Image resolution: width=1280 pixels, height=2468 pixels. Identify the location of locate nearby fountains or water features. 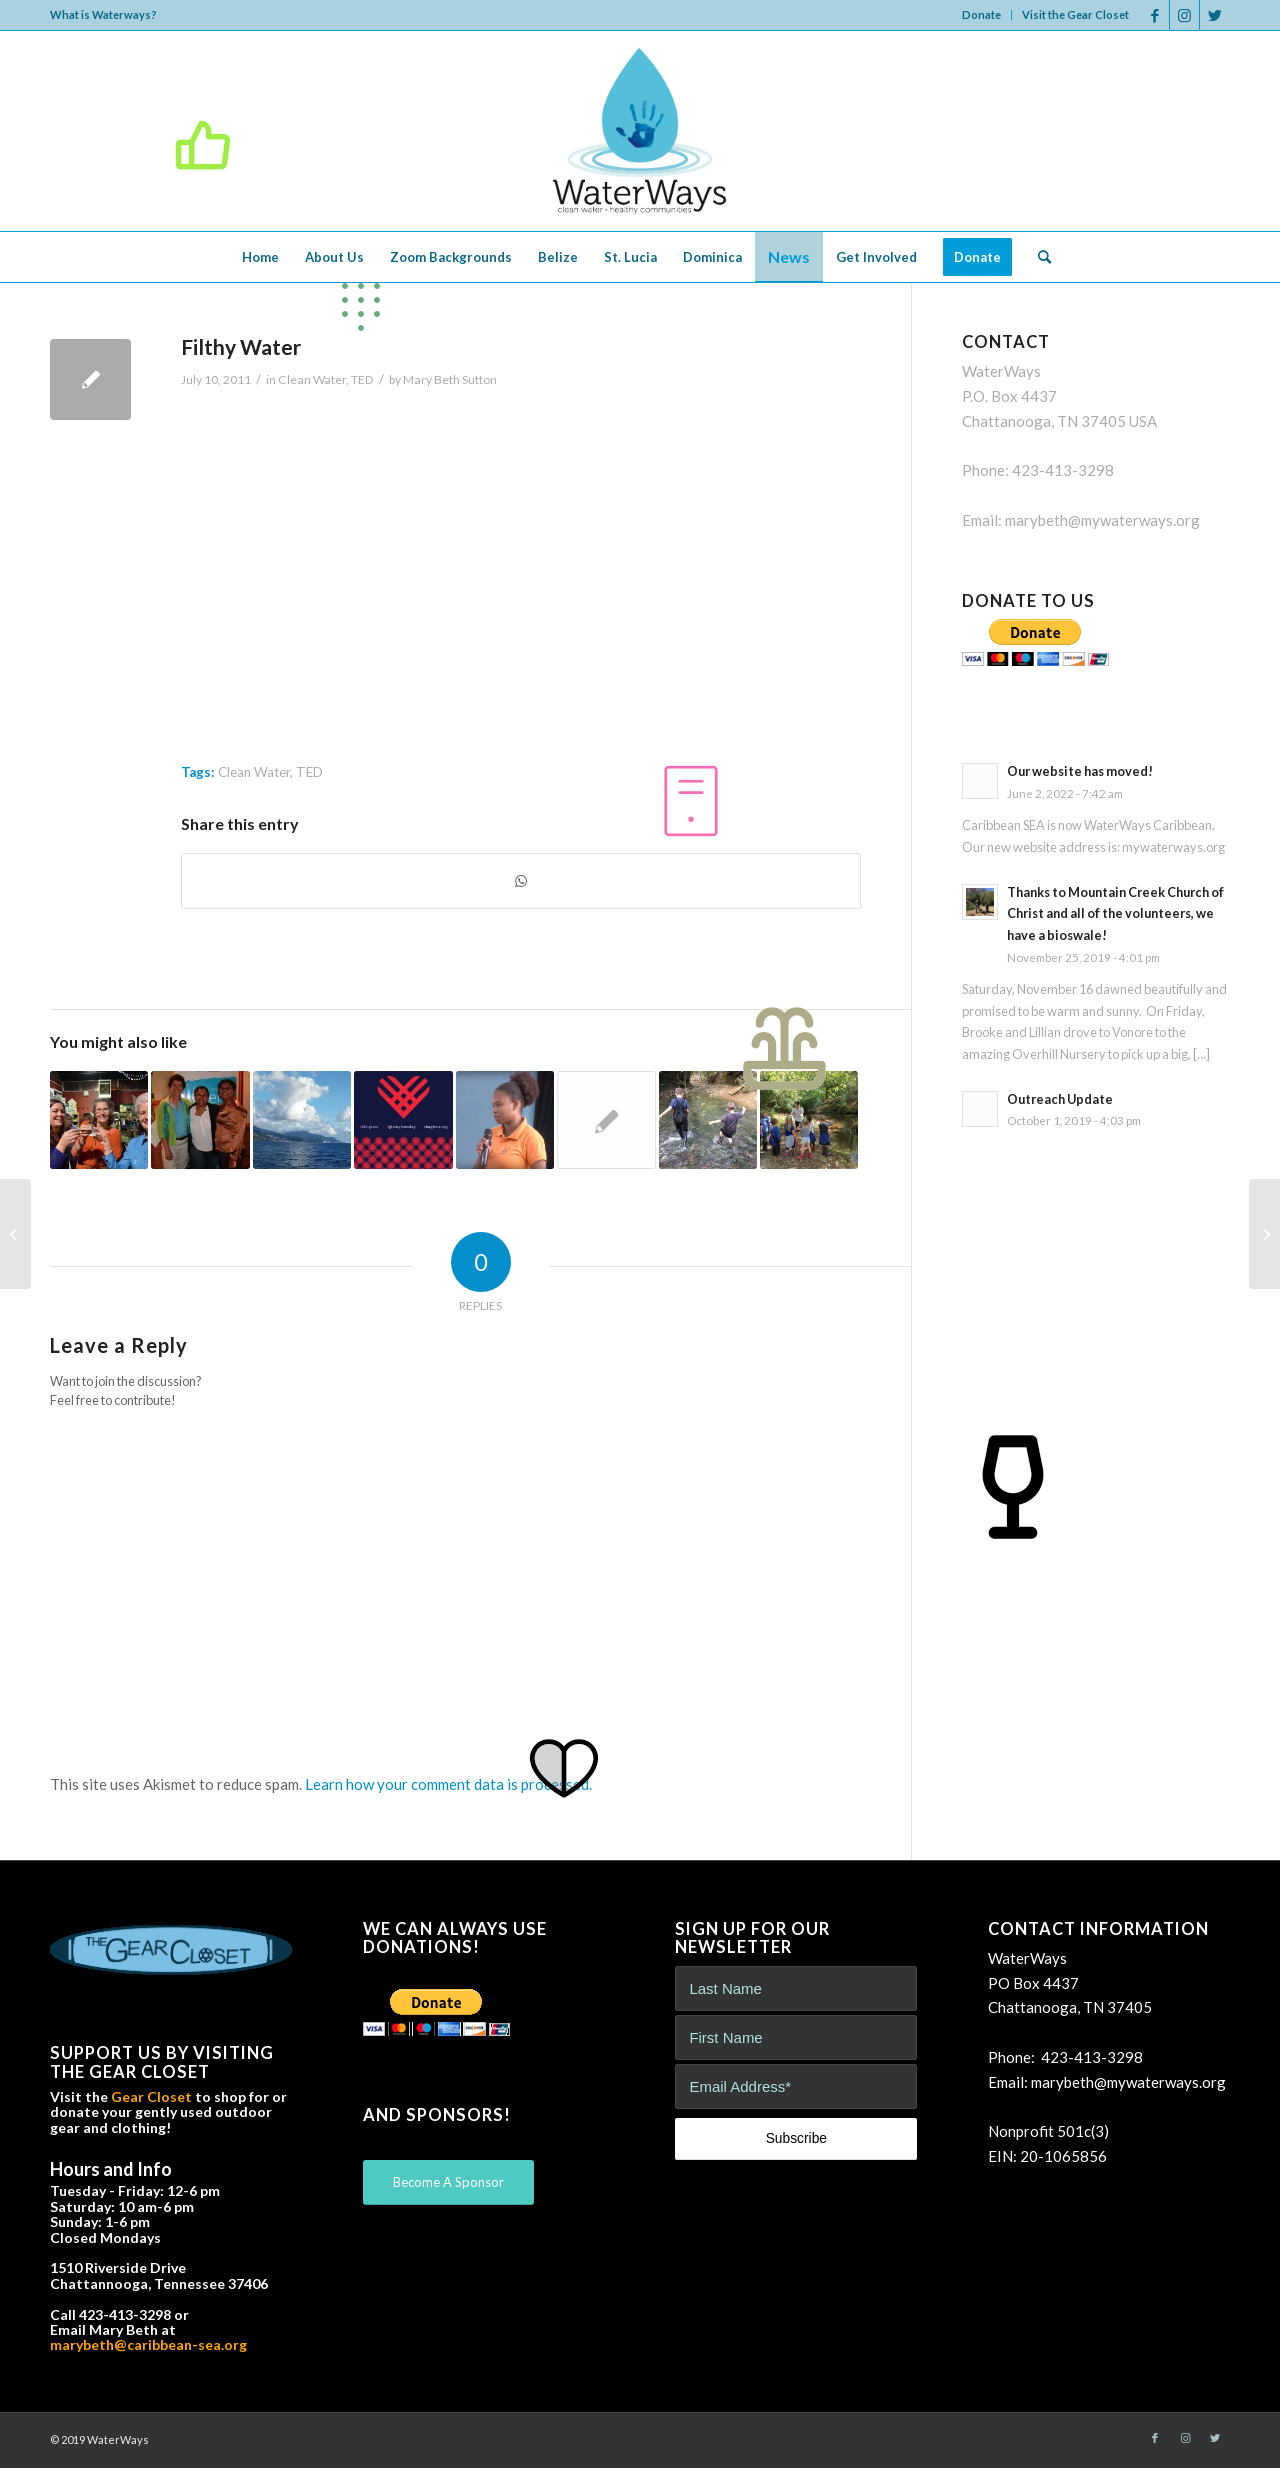
(784, 1048).